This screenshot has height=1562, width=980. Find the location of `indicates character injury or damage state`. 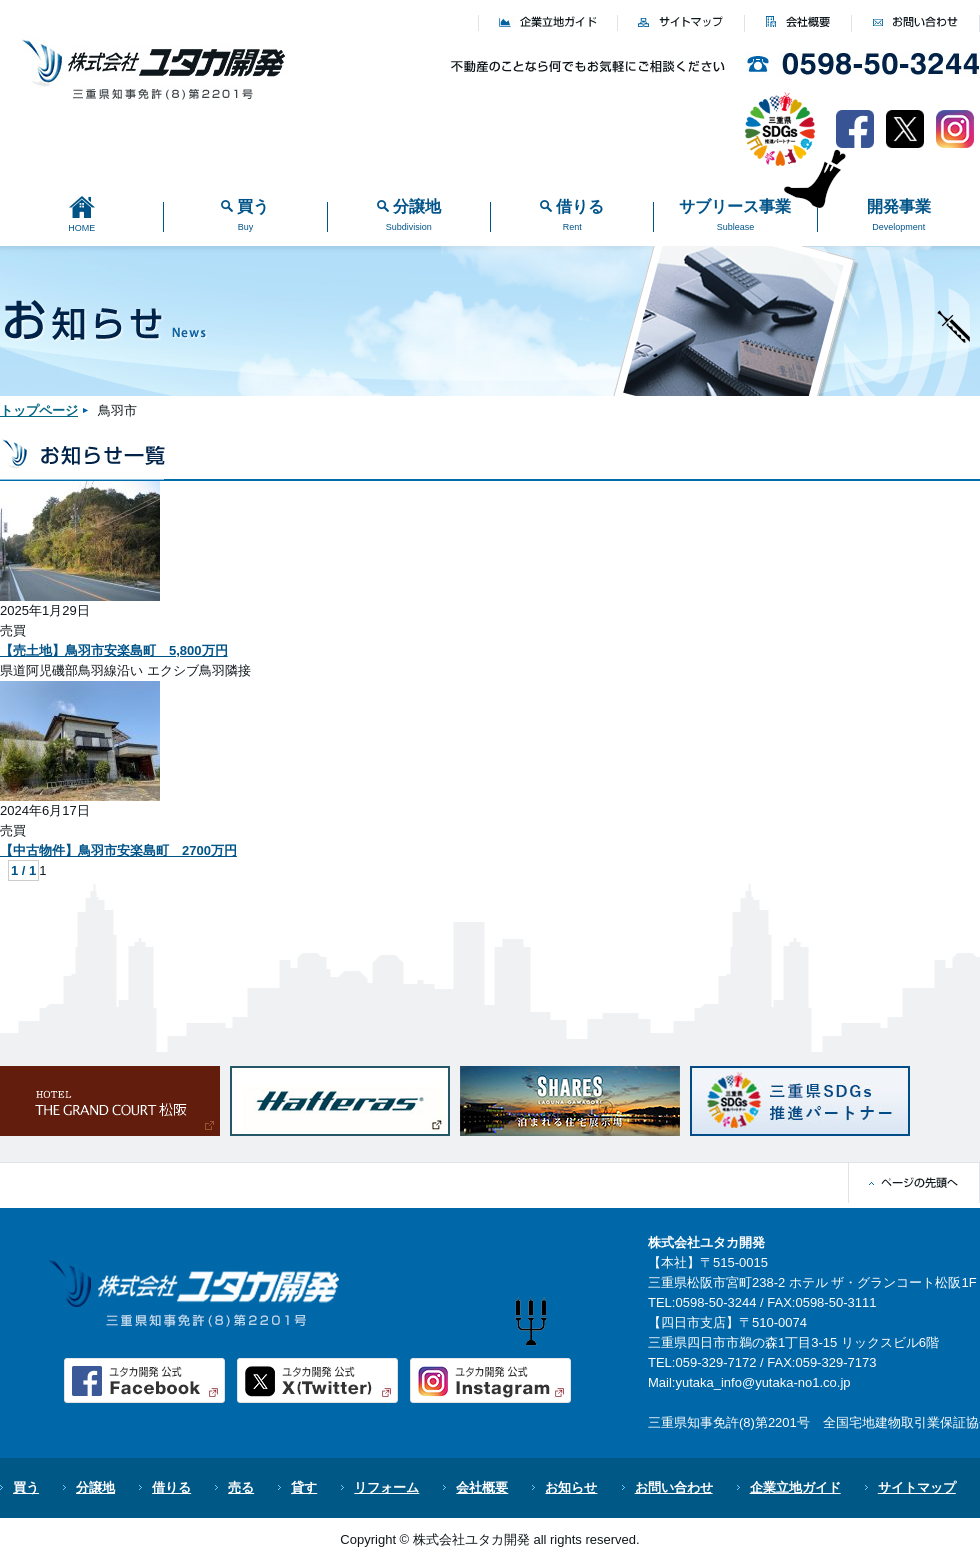

indicates character injury or damage state is located at coordinates (816, 178).